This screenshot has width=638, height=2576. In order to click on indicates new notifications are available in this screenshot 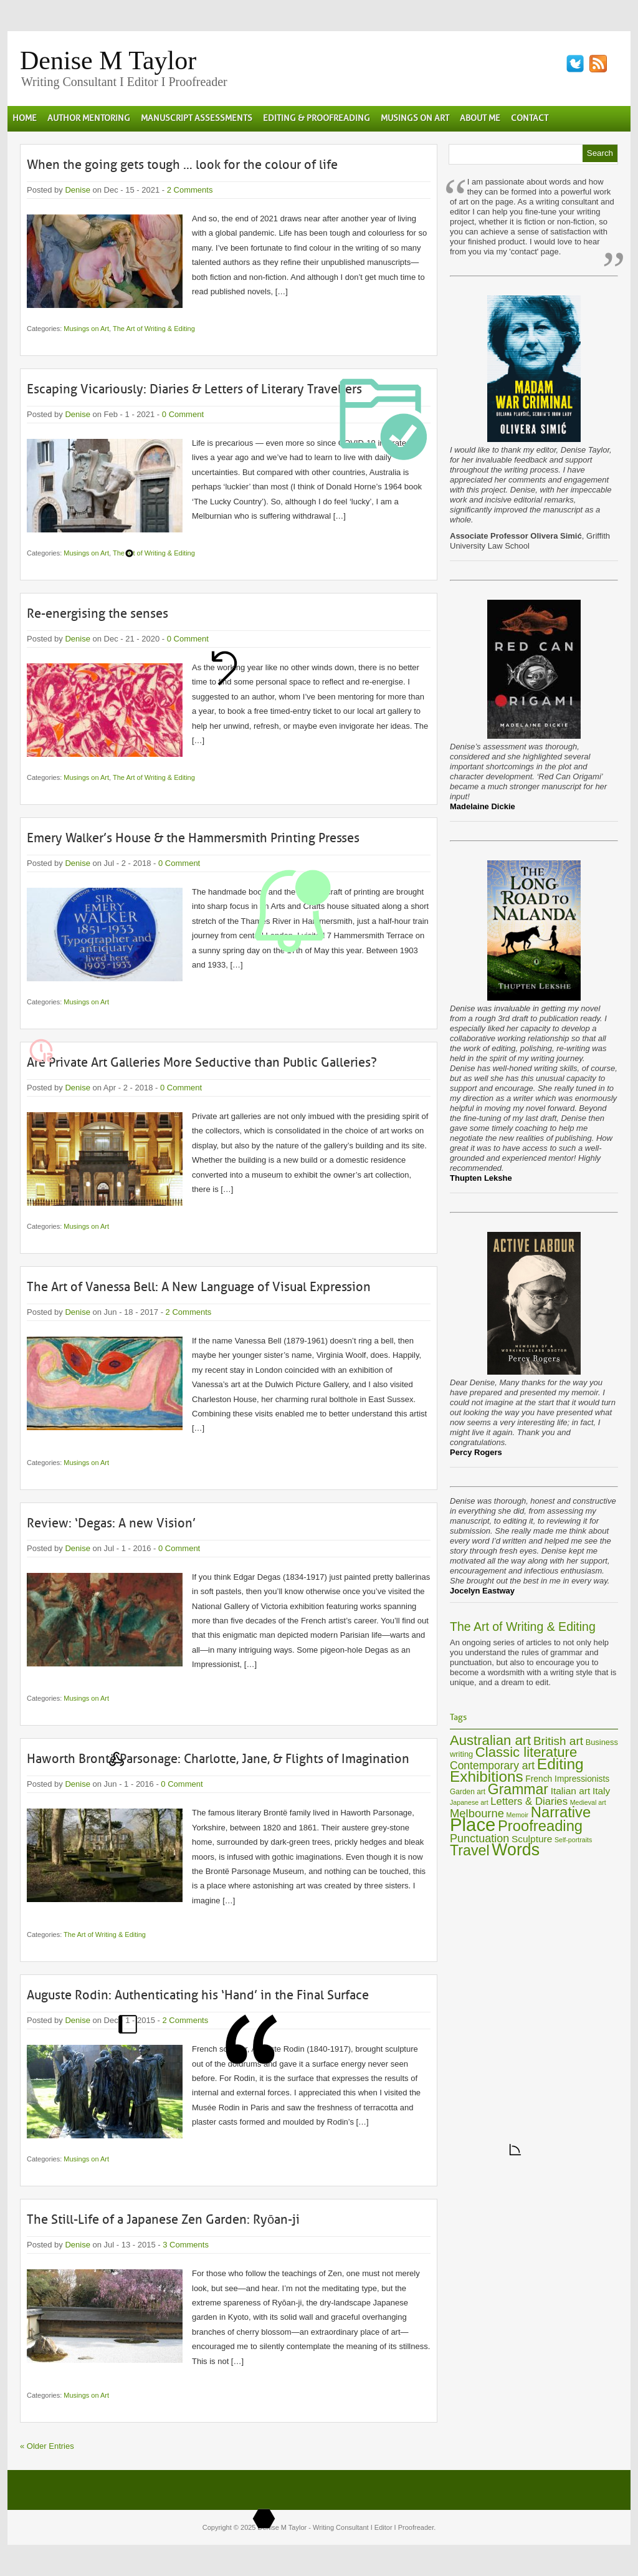, I will do `click(289, 911)`.